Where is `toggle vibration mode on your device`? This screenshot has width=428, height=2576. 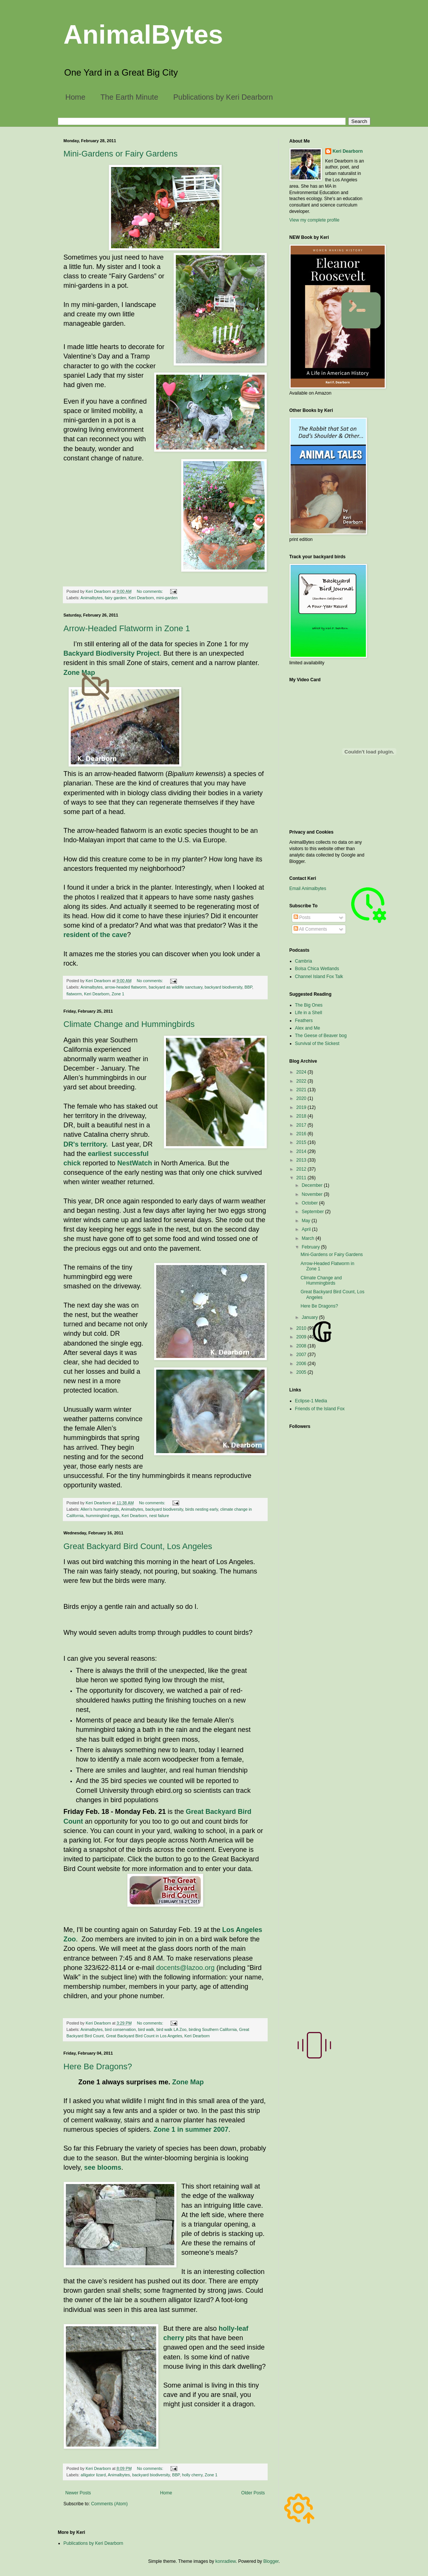 toggle vibration mode on your device is located at coordinates (314, 2045).